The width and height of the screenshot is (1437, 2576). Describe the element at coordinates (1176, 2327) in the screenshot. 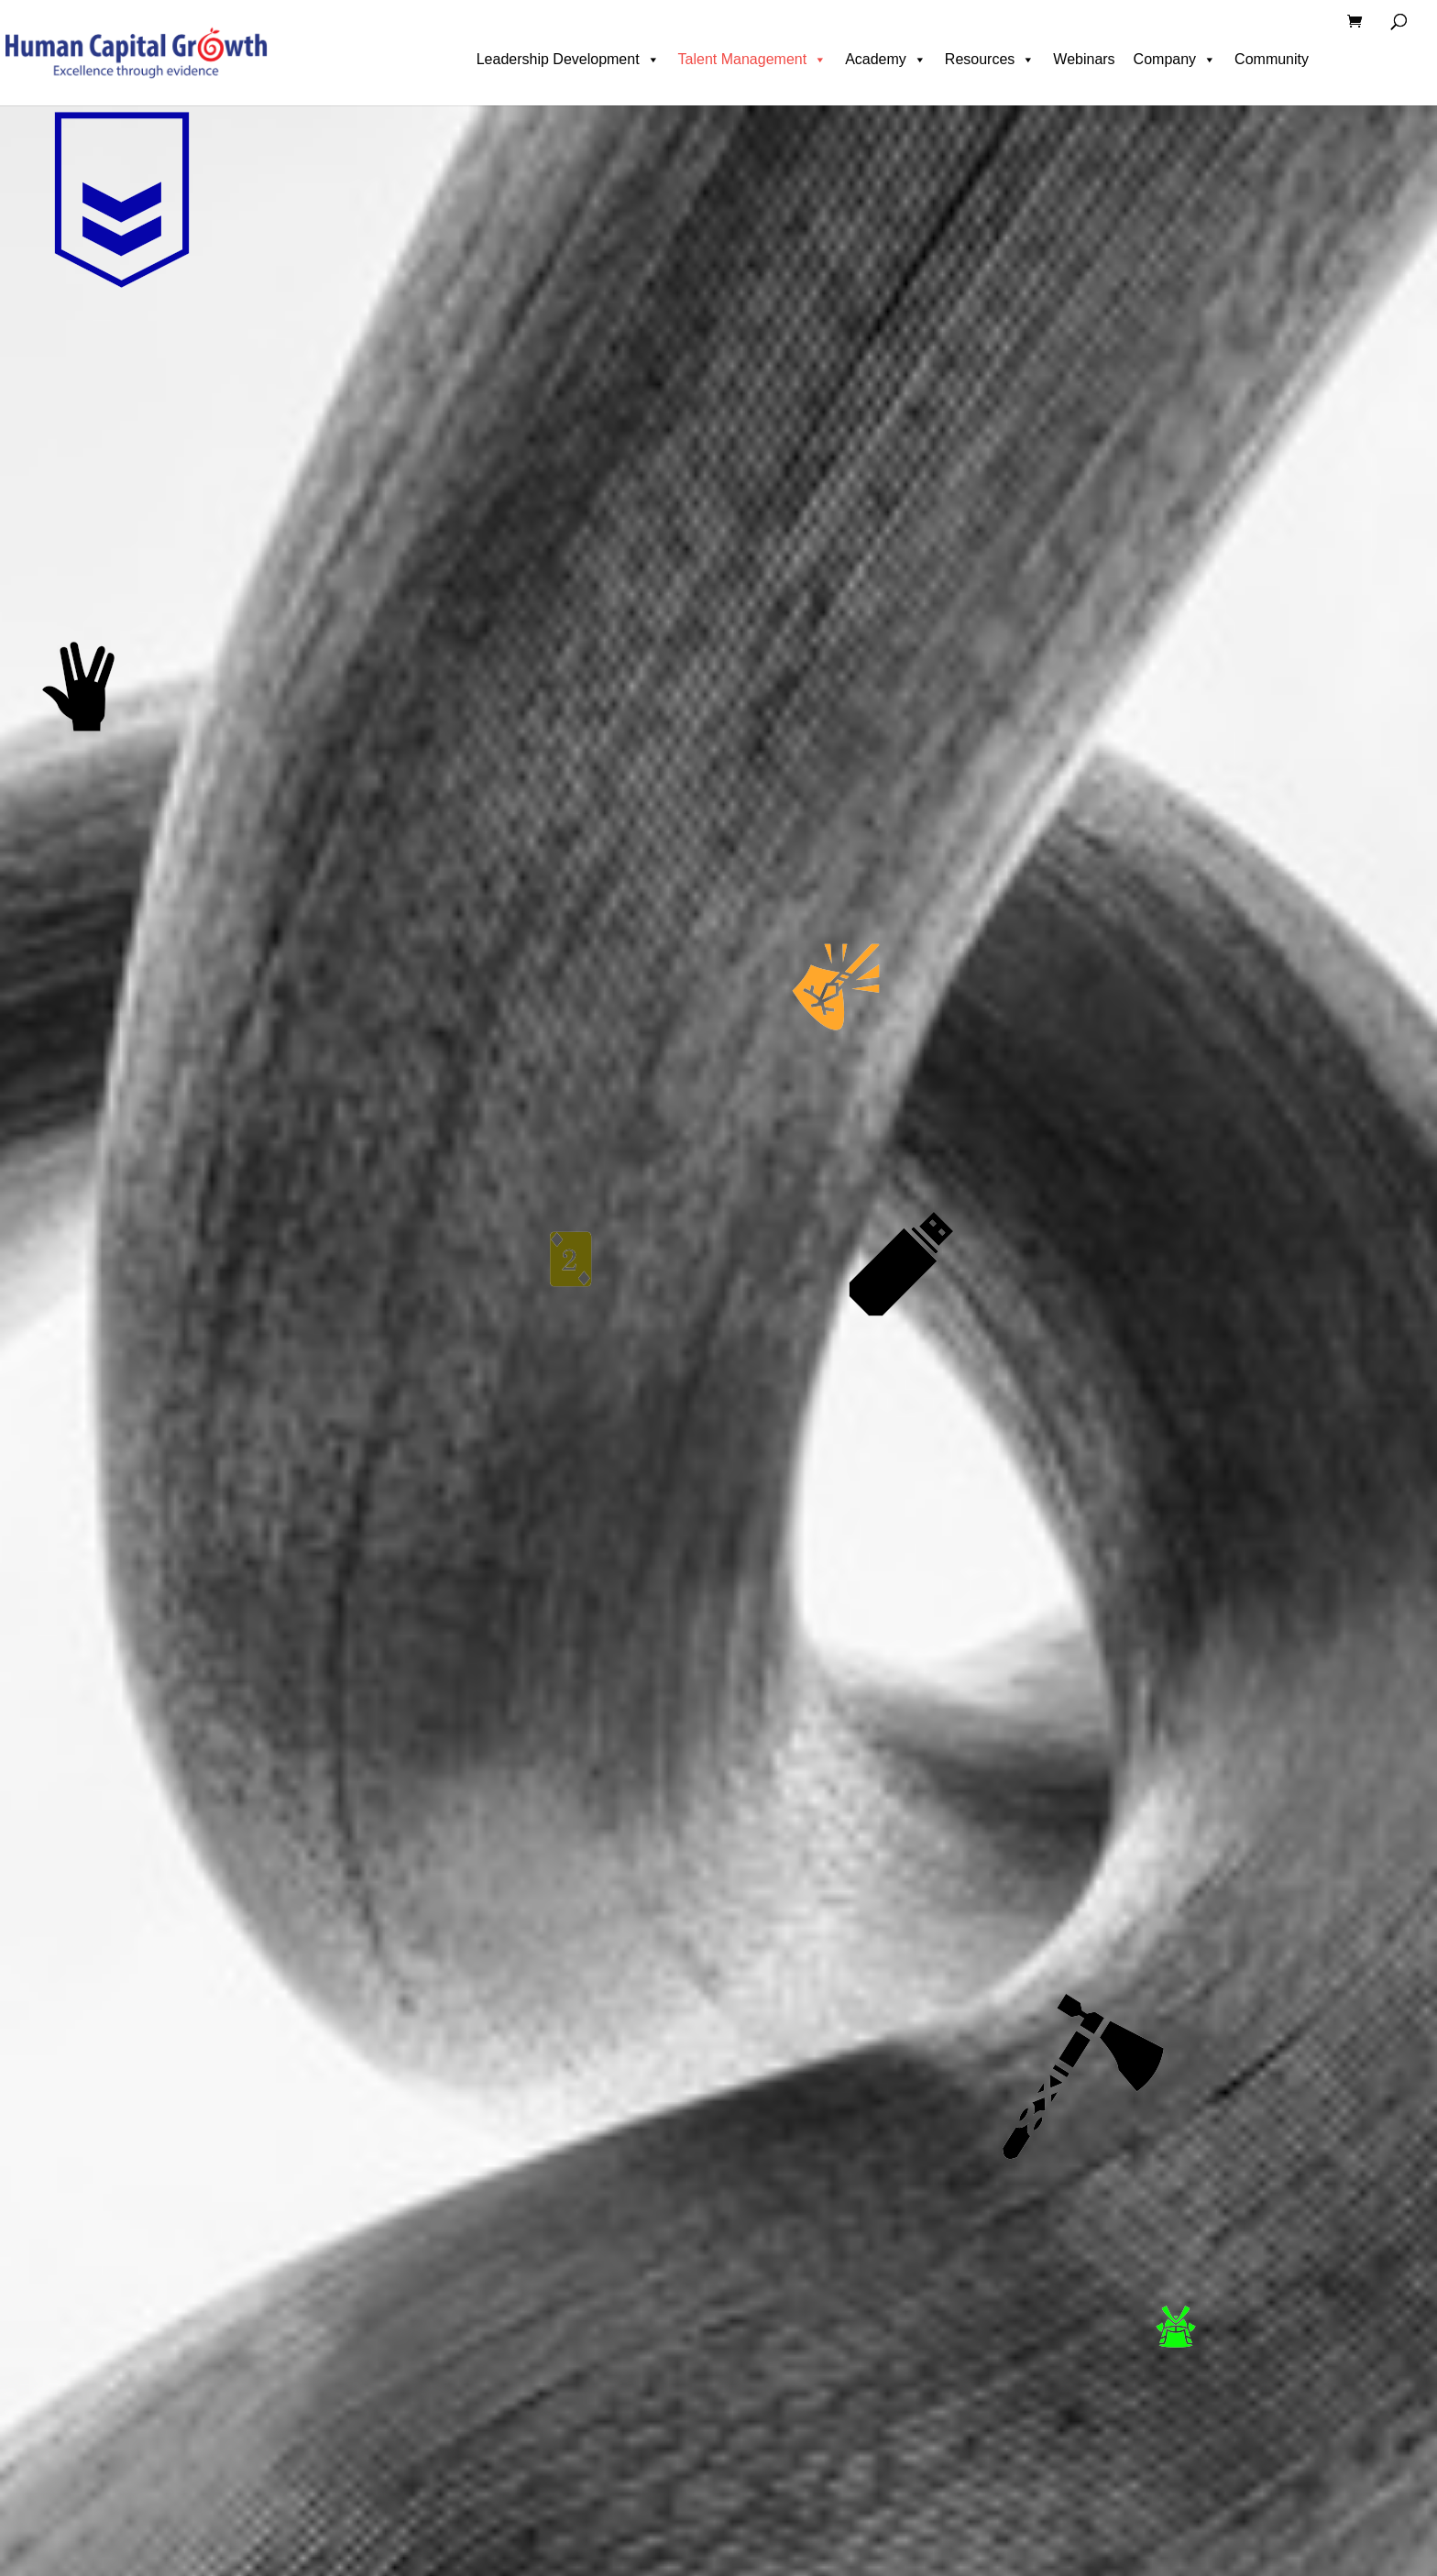

I see `select samurai or warrior character class` at that location.